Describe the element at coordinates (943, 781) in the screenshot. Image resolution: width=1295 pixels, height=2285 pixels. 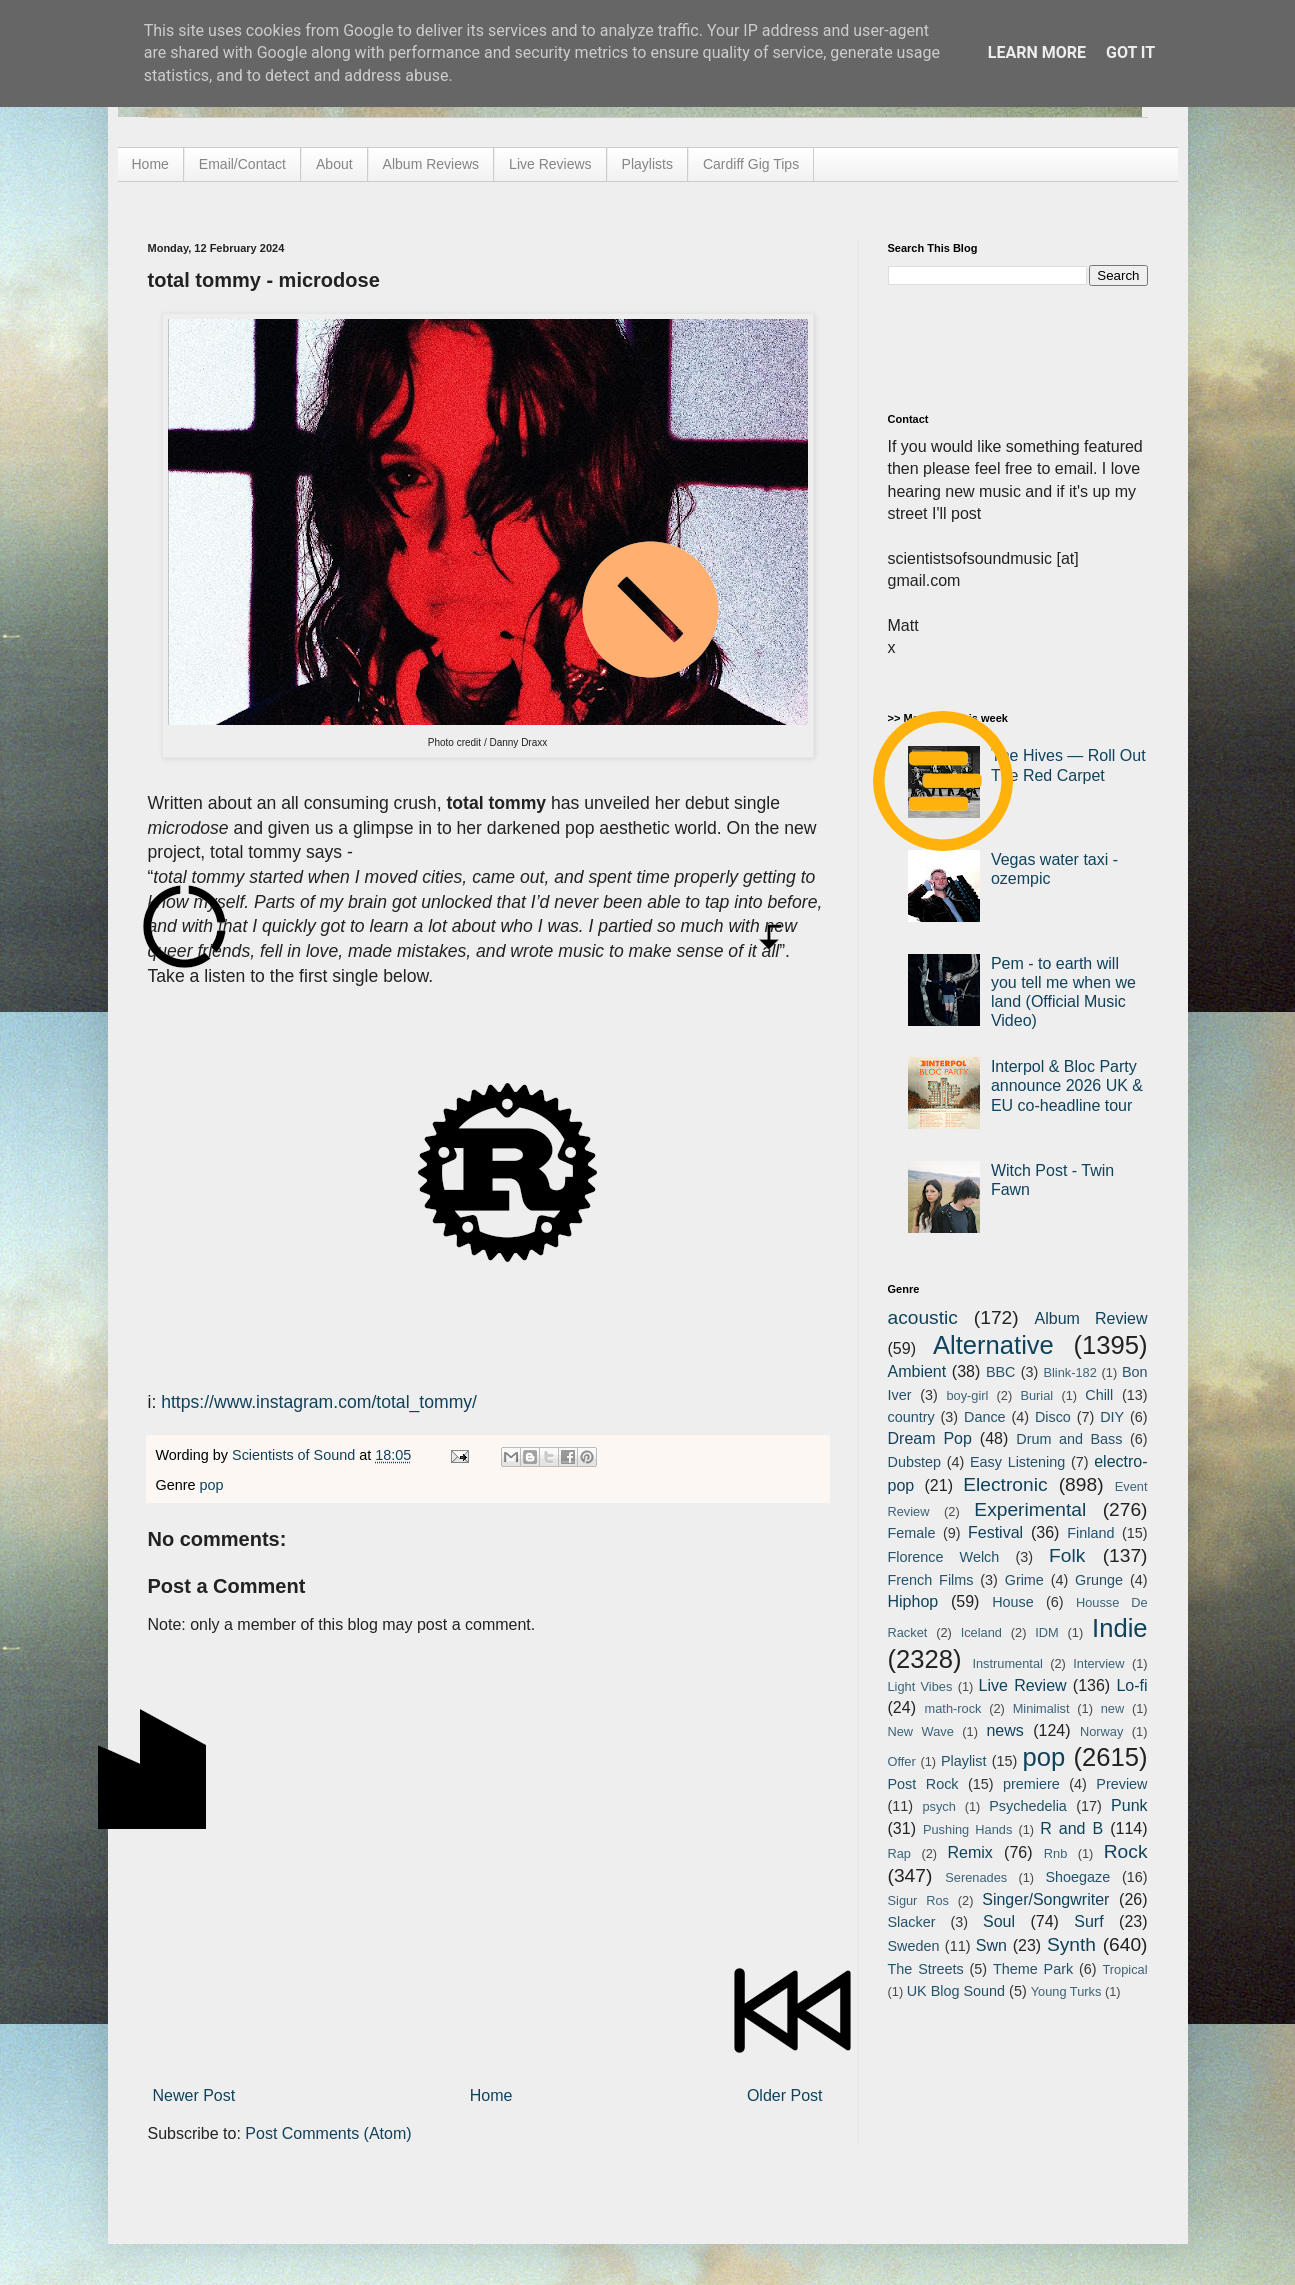
I see `open the When I Work app` at that location.